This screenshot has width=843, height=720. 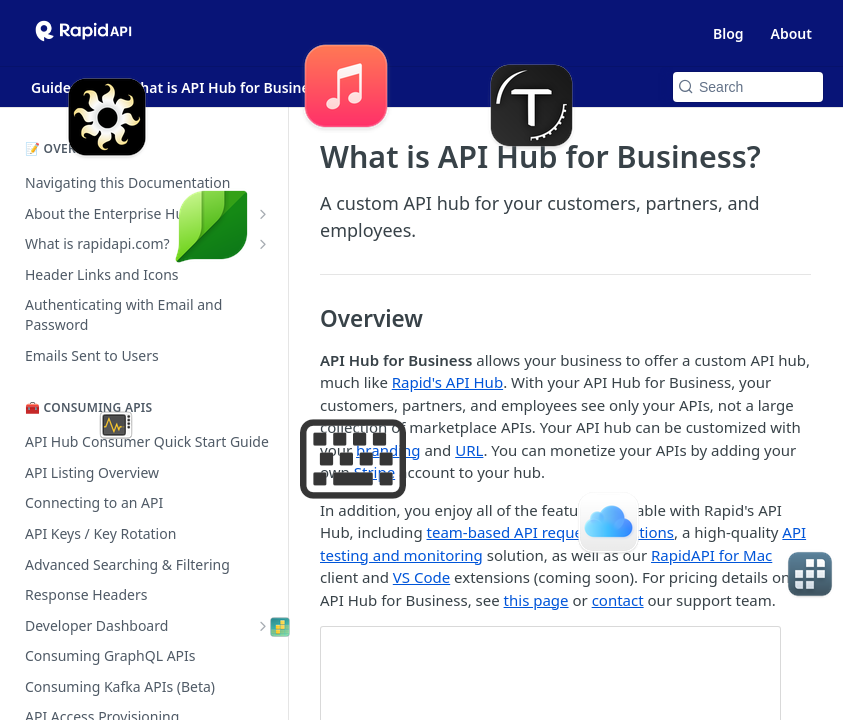 What do you see at coordinates (810, 574) in the screenshot?
I see `open stata statistical software` at bounding box center [810, 574].